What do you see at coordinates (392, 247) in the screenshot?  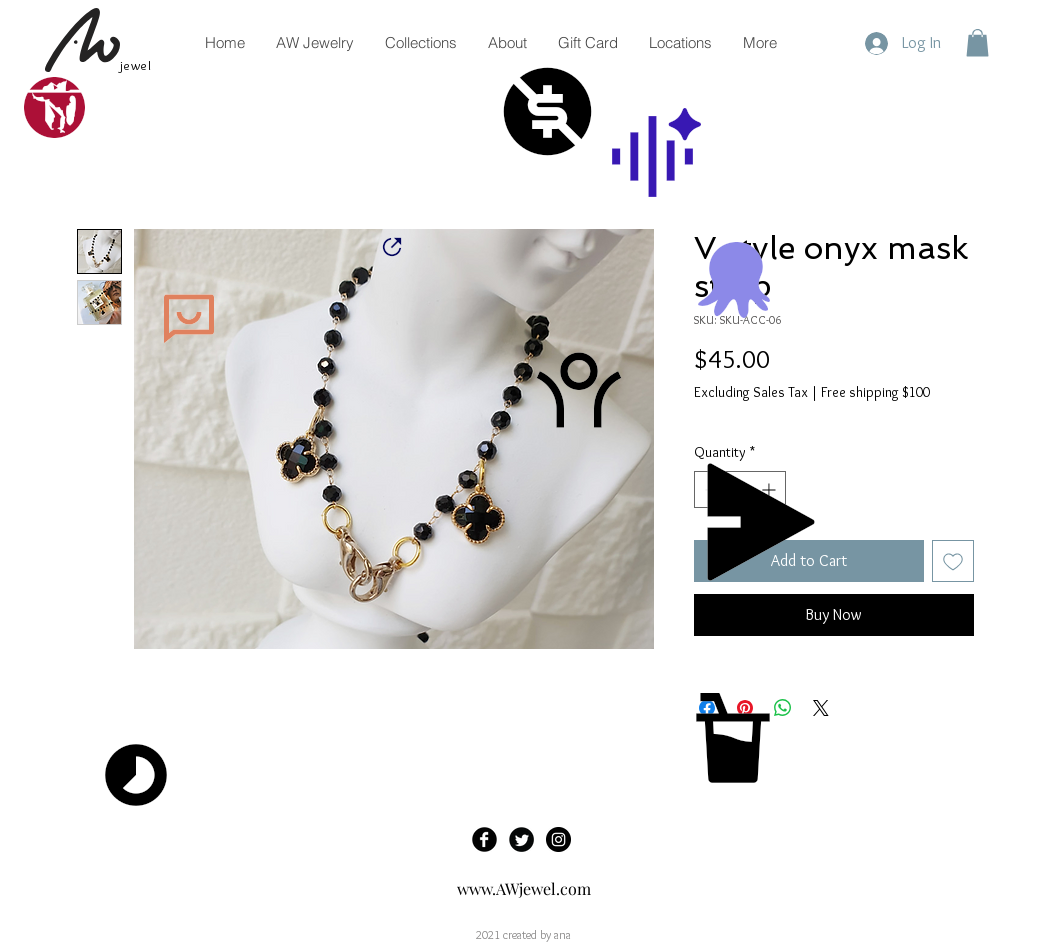 I see `share this content` at bounding box center [392, 247].